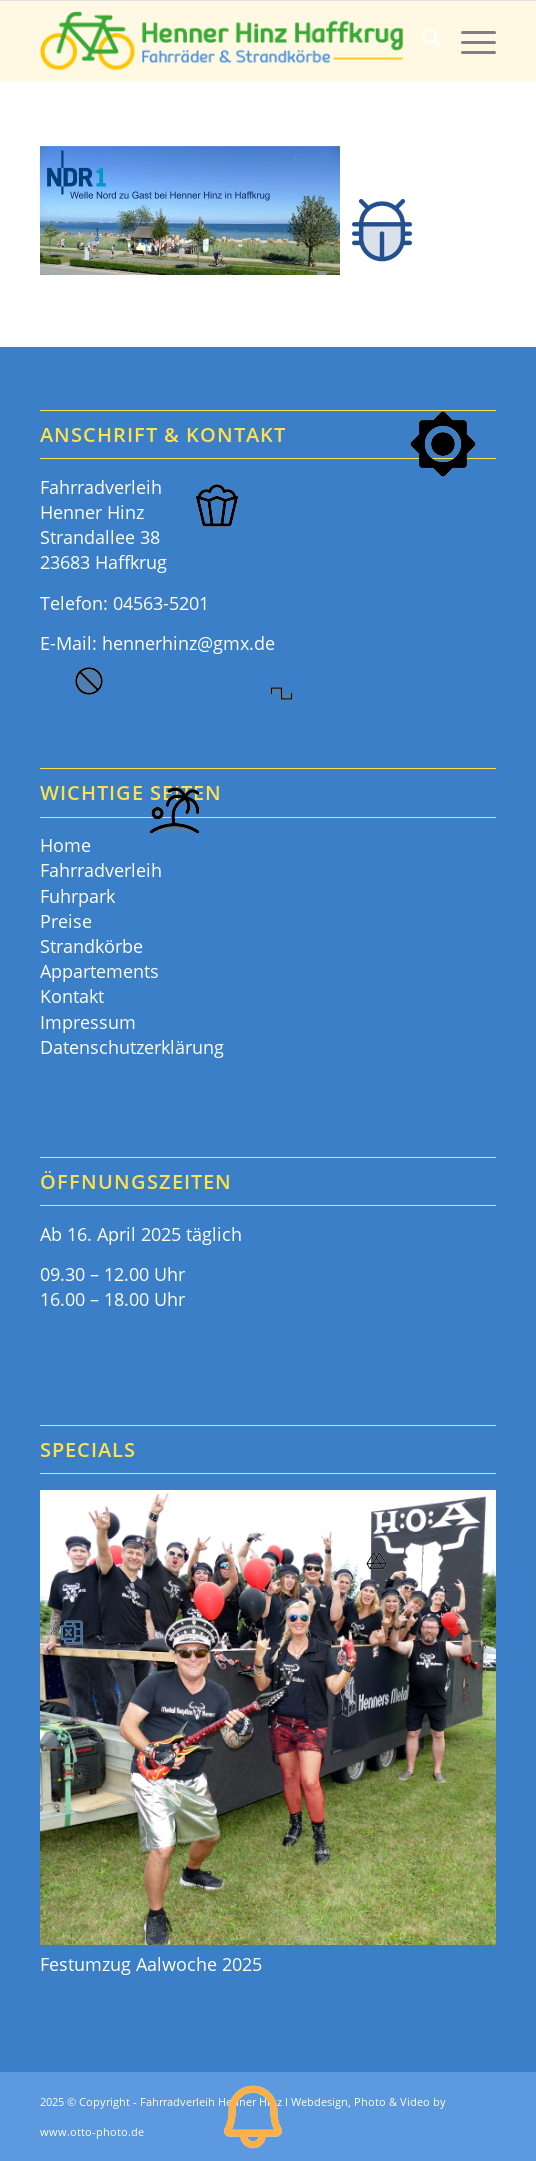  What do you see at coordinates (89, 681) in the screenshot?
I see `indicates a prohibited or restricted action` at bounding box center [89, 681].